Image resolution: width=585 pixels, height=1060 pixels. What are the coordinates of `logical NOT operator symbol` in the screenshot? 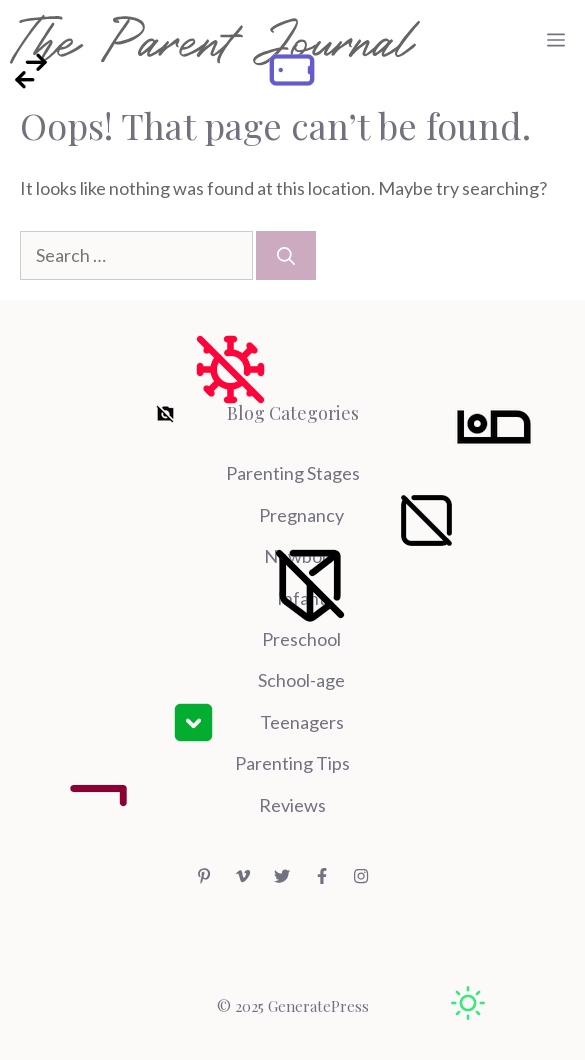 It's located at (98, 788).